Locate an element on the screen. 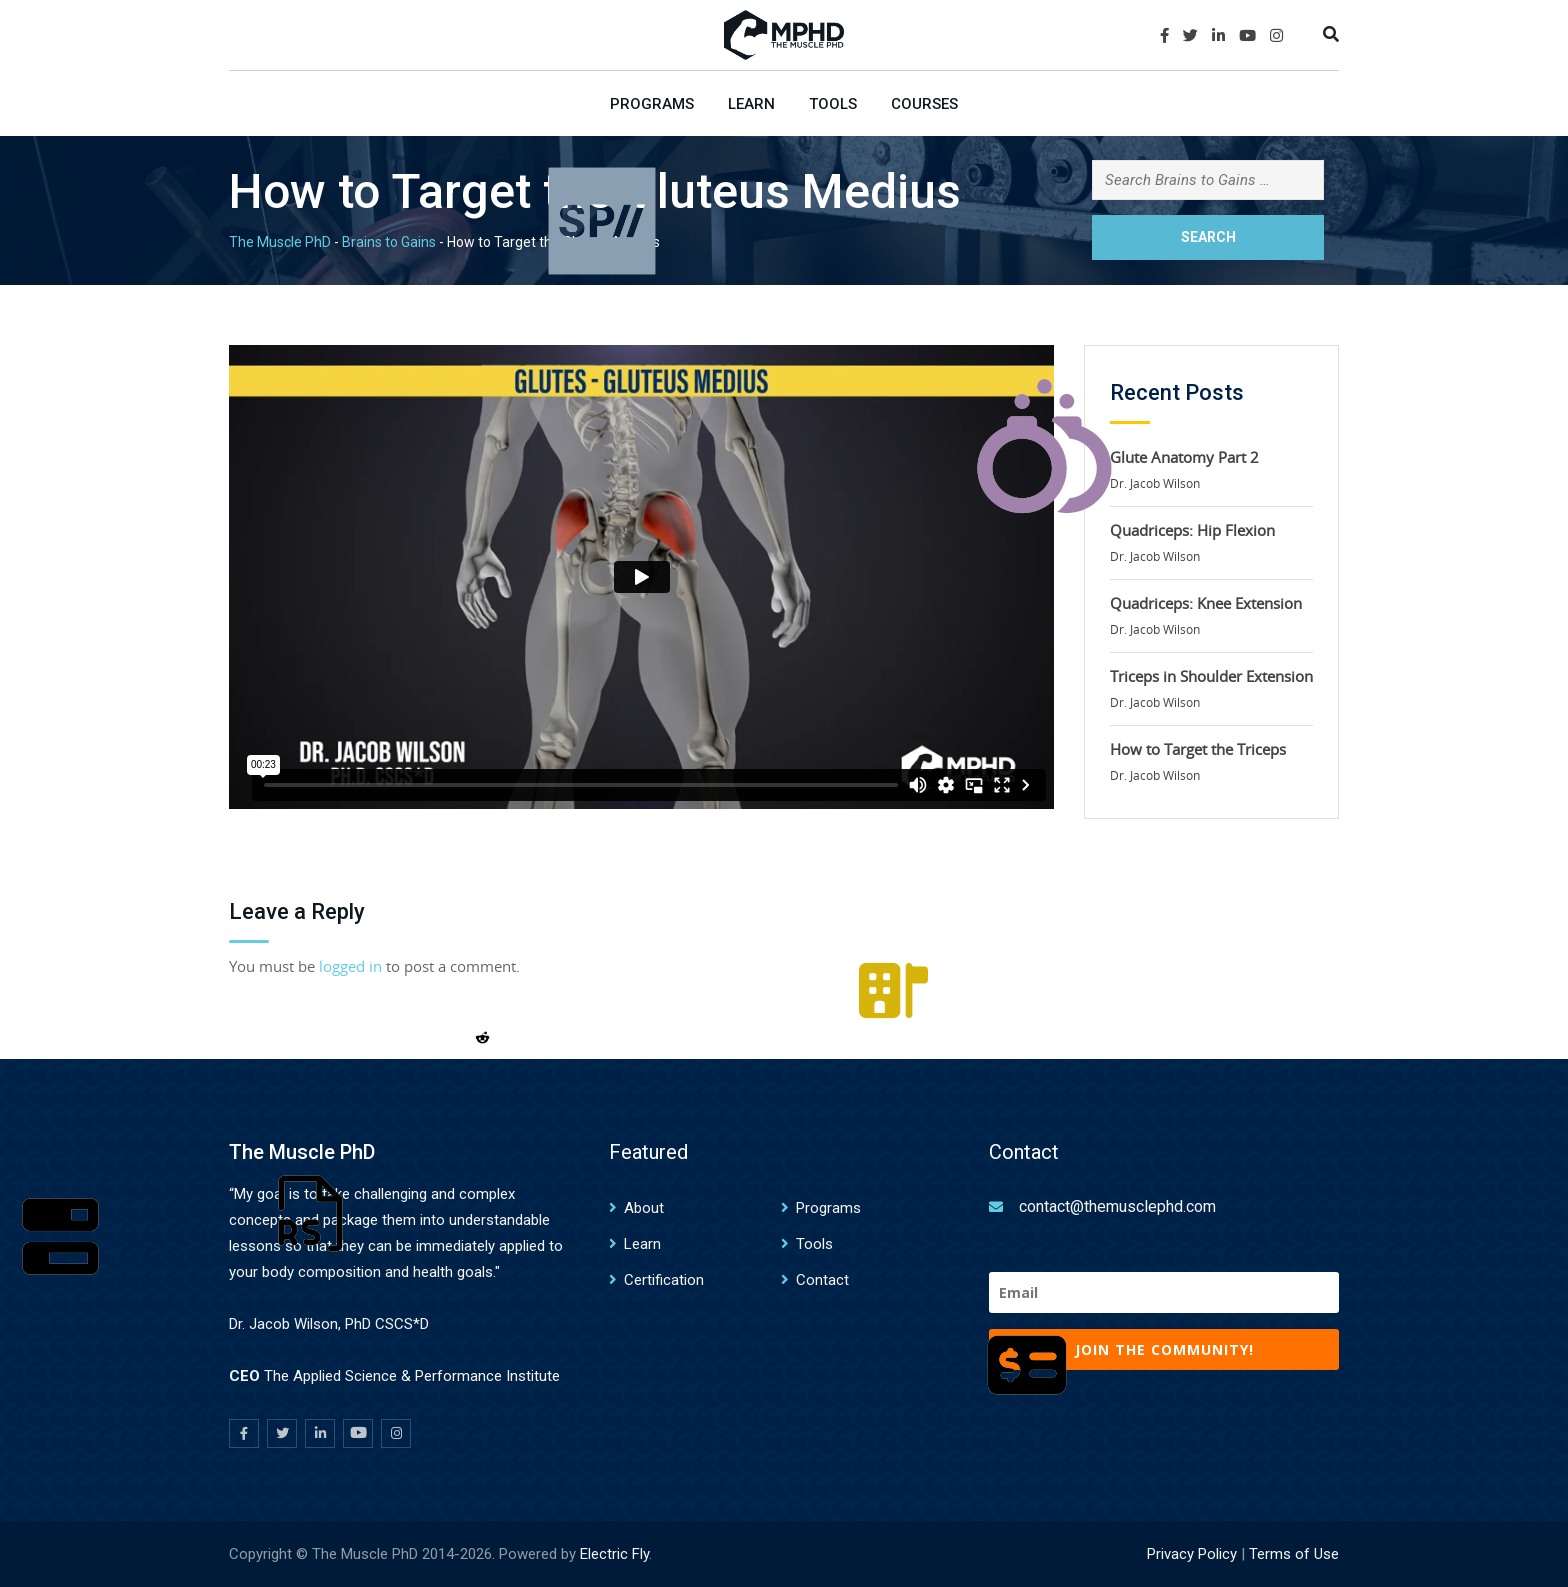 The height and width of the screenshot is (1587, 1568). open the reddit app is located at coordinates (482, 1037).